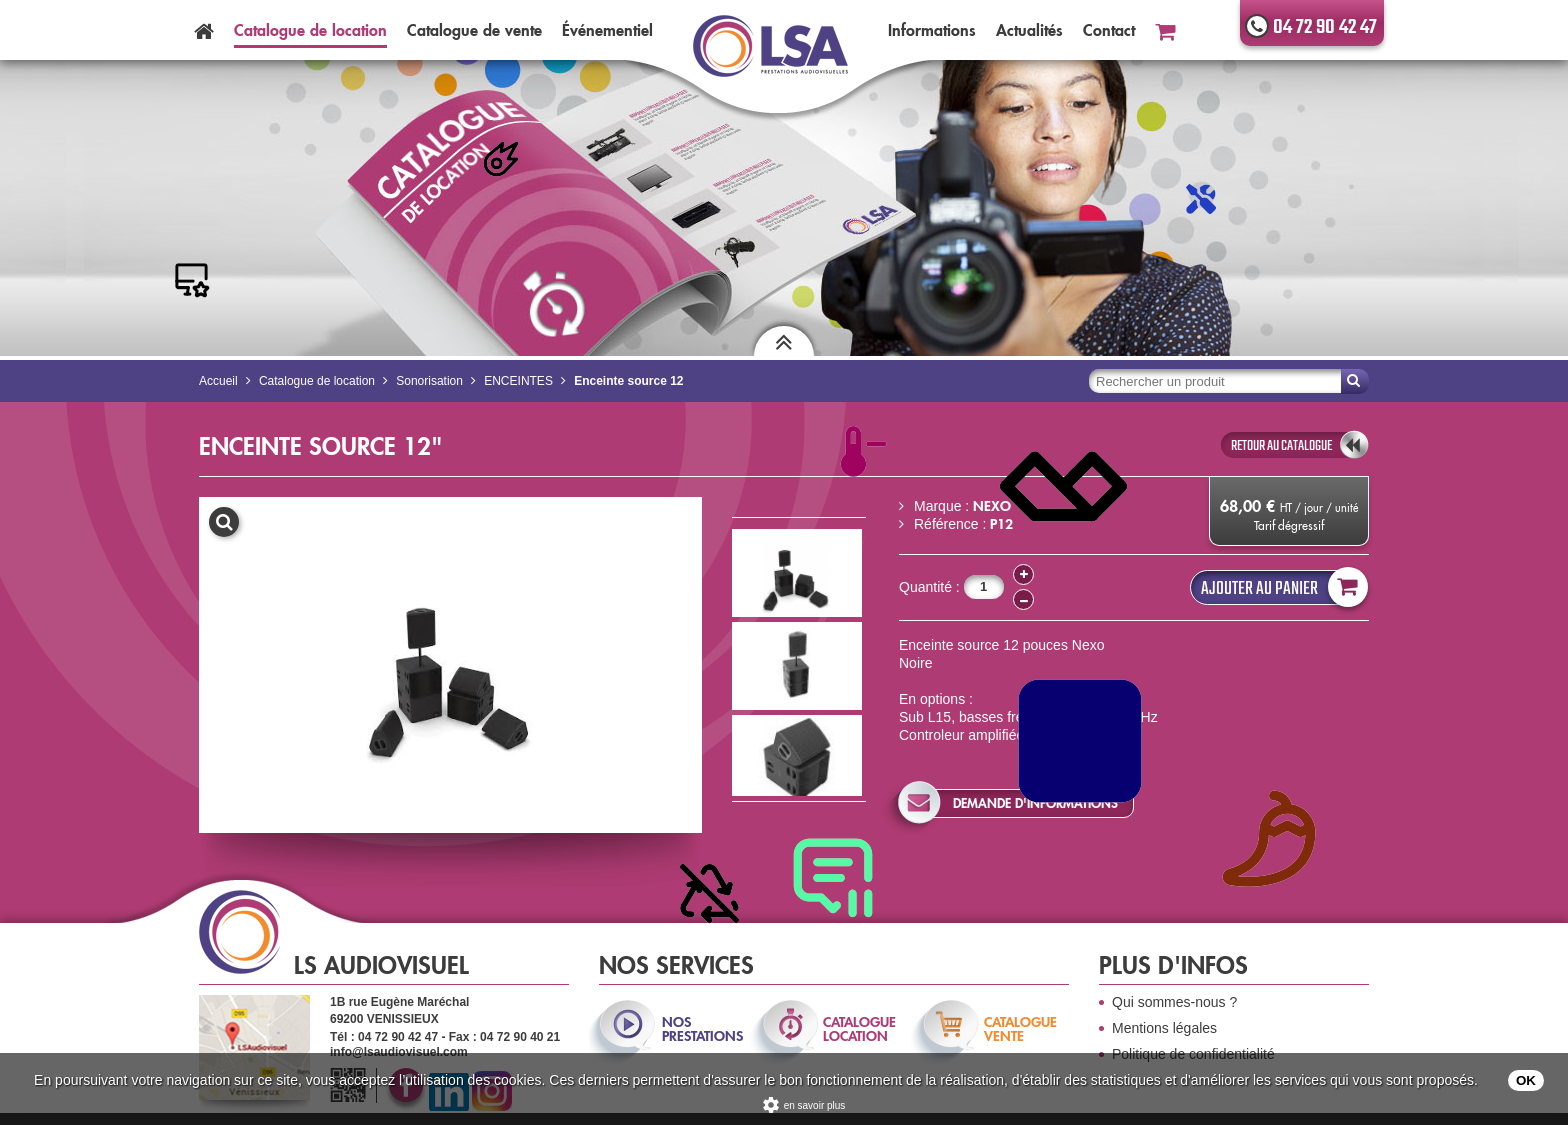 The image size is (1568, 1125). Describe the element at coordinates (501, 159) in the screenshot. I see `indicates a trending or viral item` at that location.